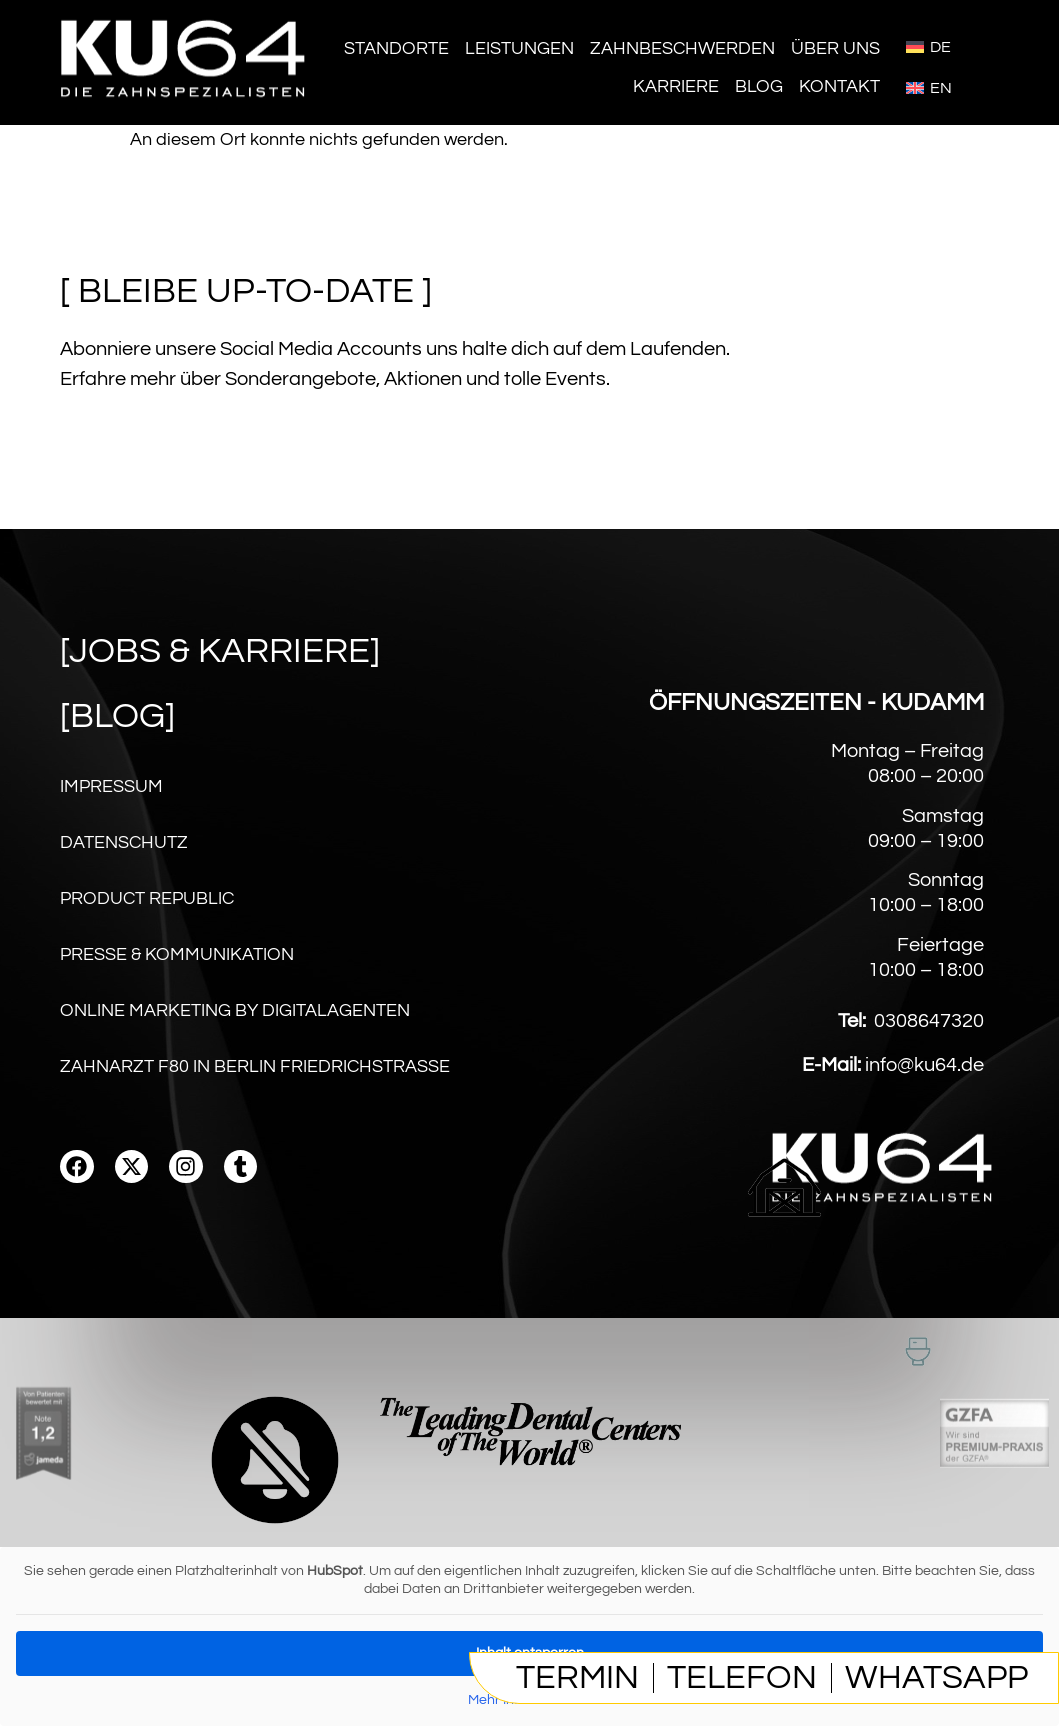 This screenshot has height=1726, width=1059. I want to click on indicates restroom or bathroom location, so click(918, 1351).